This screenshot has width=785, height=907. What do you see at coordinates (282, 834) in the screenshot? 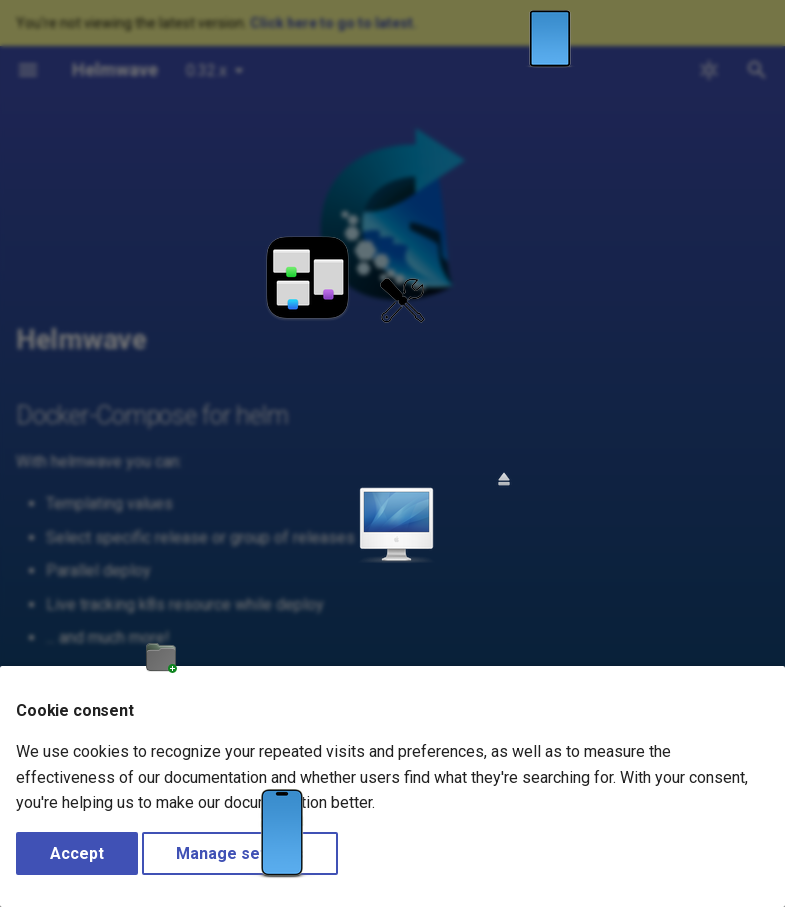
I see `iPhone 15 device icon` at bounding box center [282, 834].